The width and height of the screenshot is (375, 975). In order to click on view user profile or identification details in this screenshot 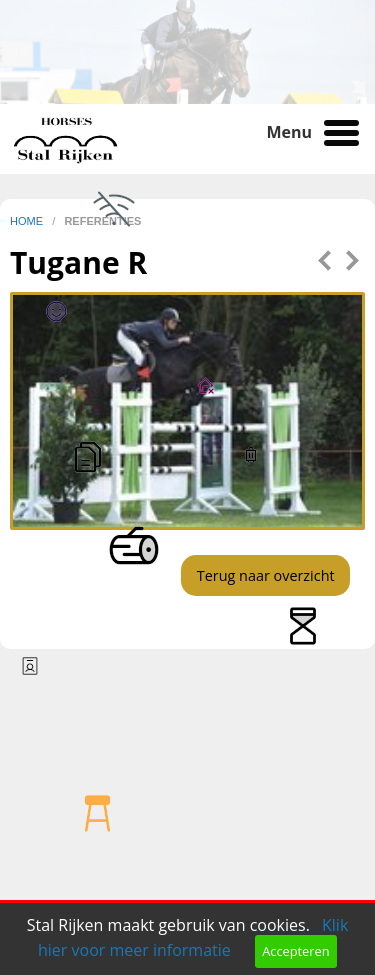, I will do `click(30, 666)`.